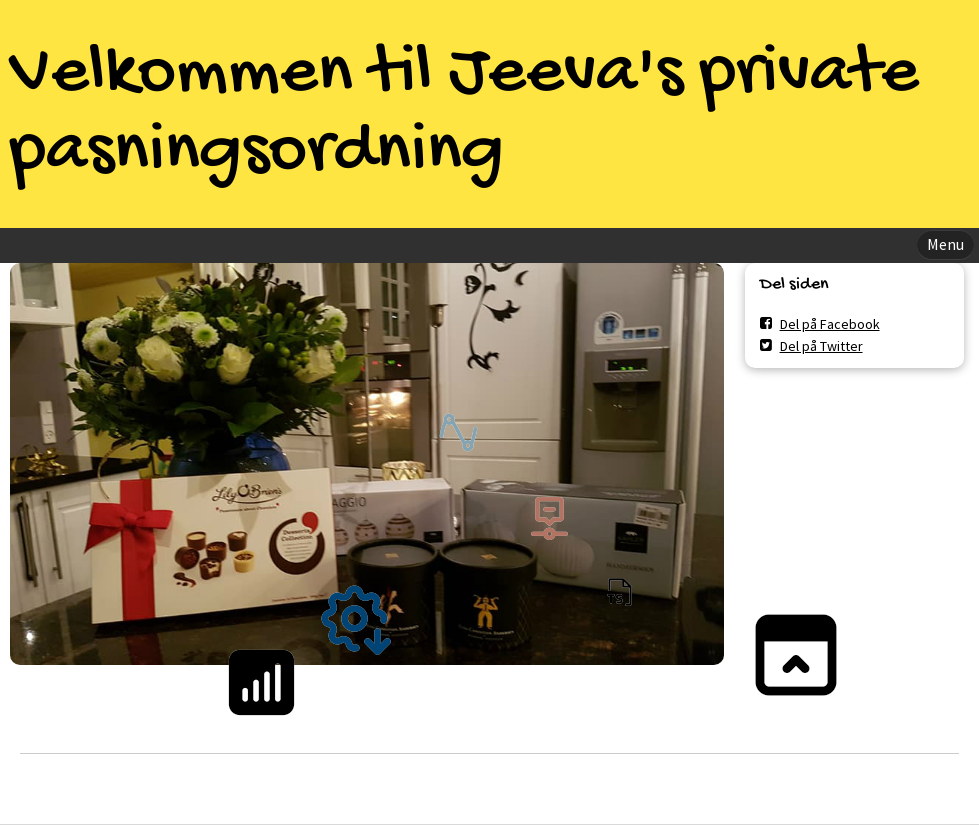 This screenshot has height=825, width=979. I want to click on collapse the navigation bar, so click(796, 655).